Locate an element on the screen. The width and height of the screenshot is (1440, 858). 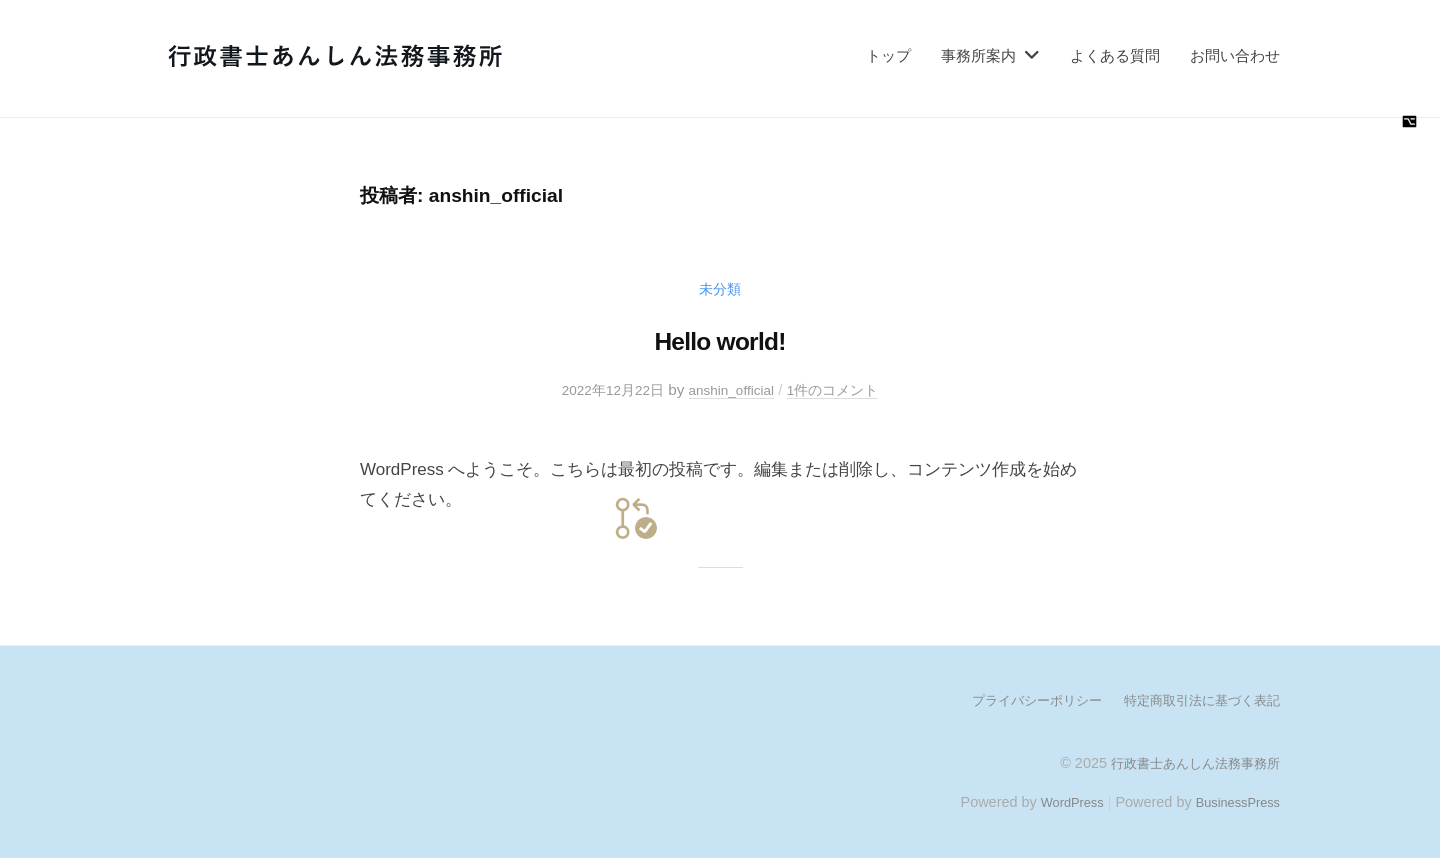
indicates a merged or completed pull request is located at coordinates (635, 517).